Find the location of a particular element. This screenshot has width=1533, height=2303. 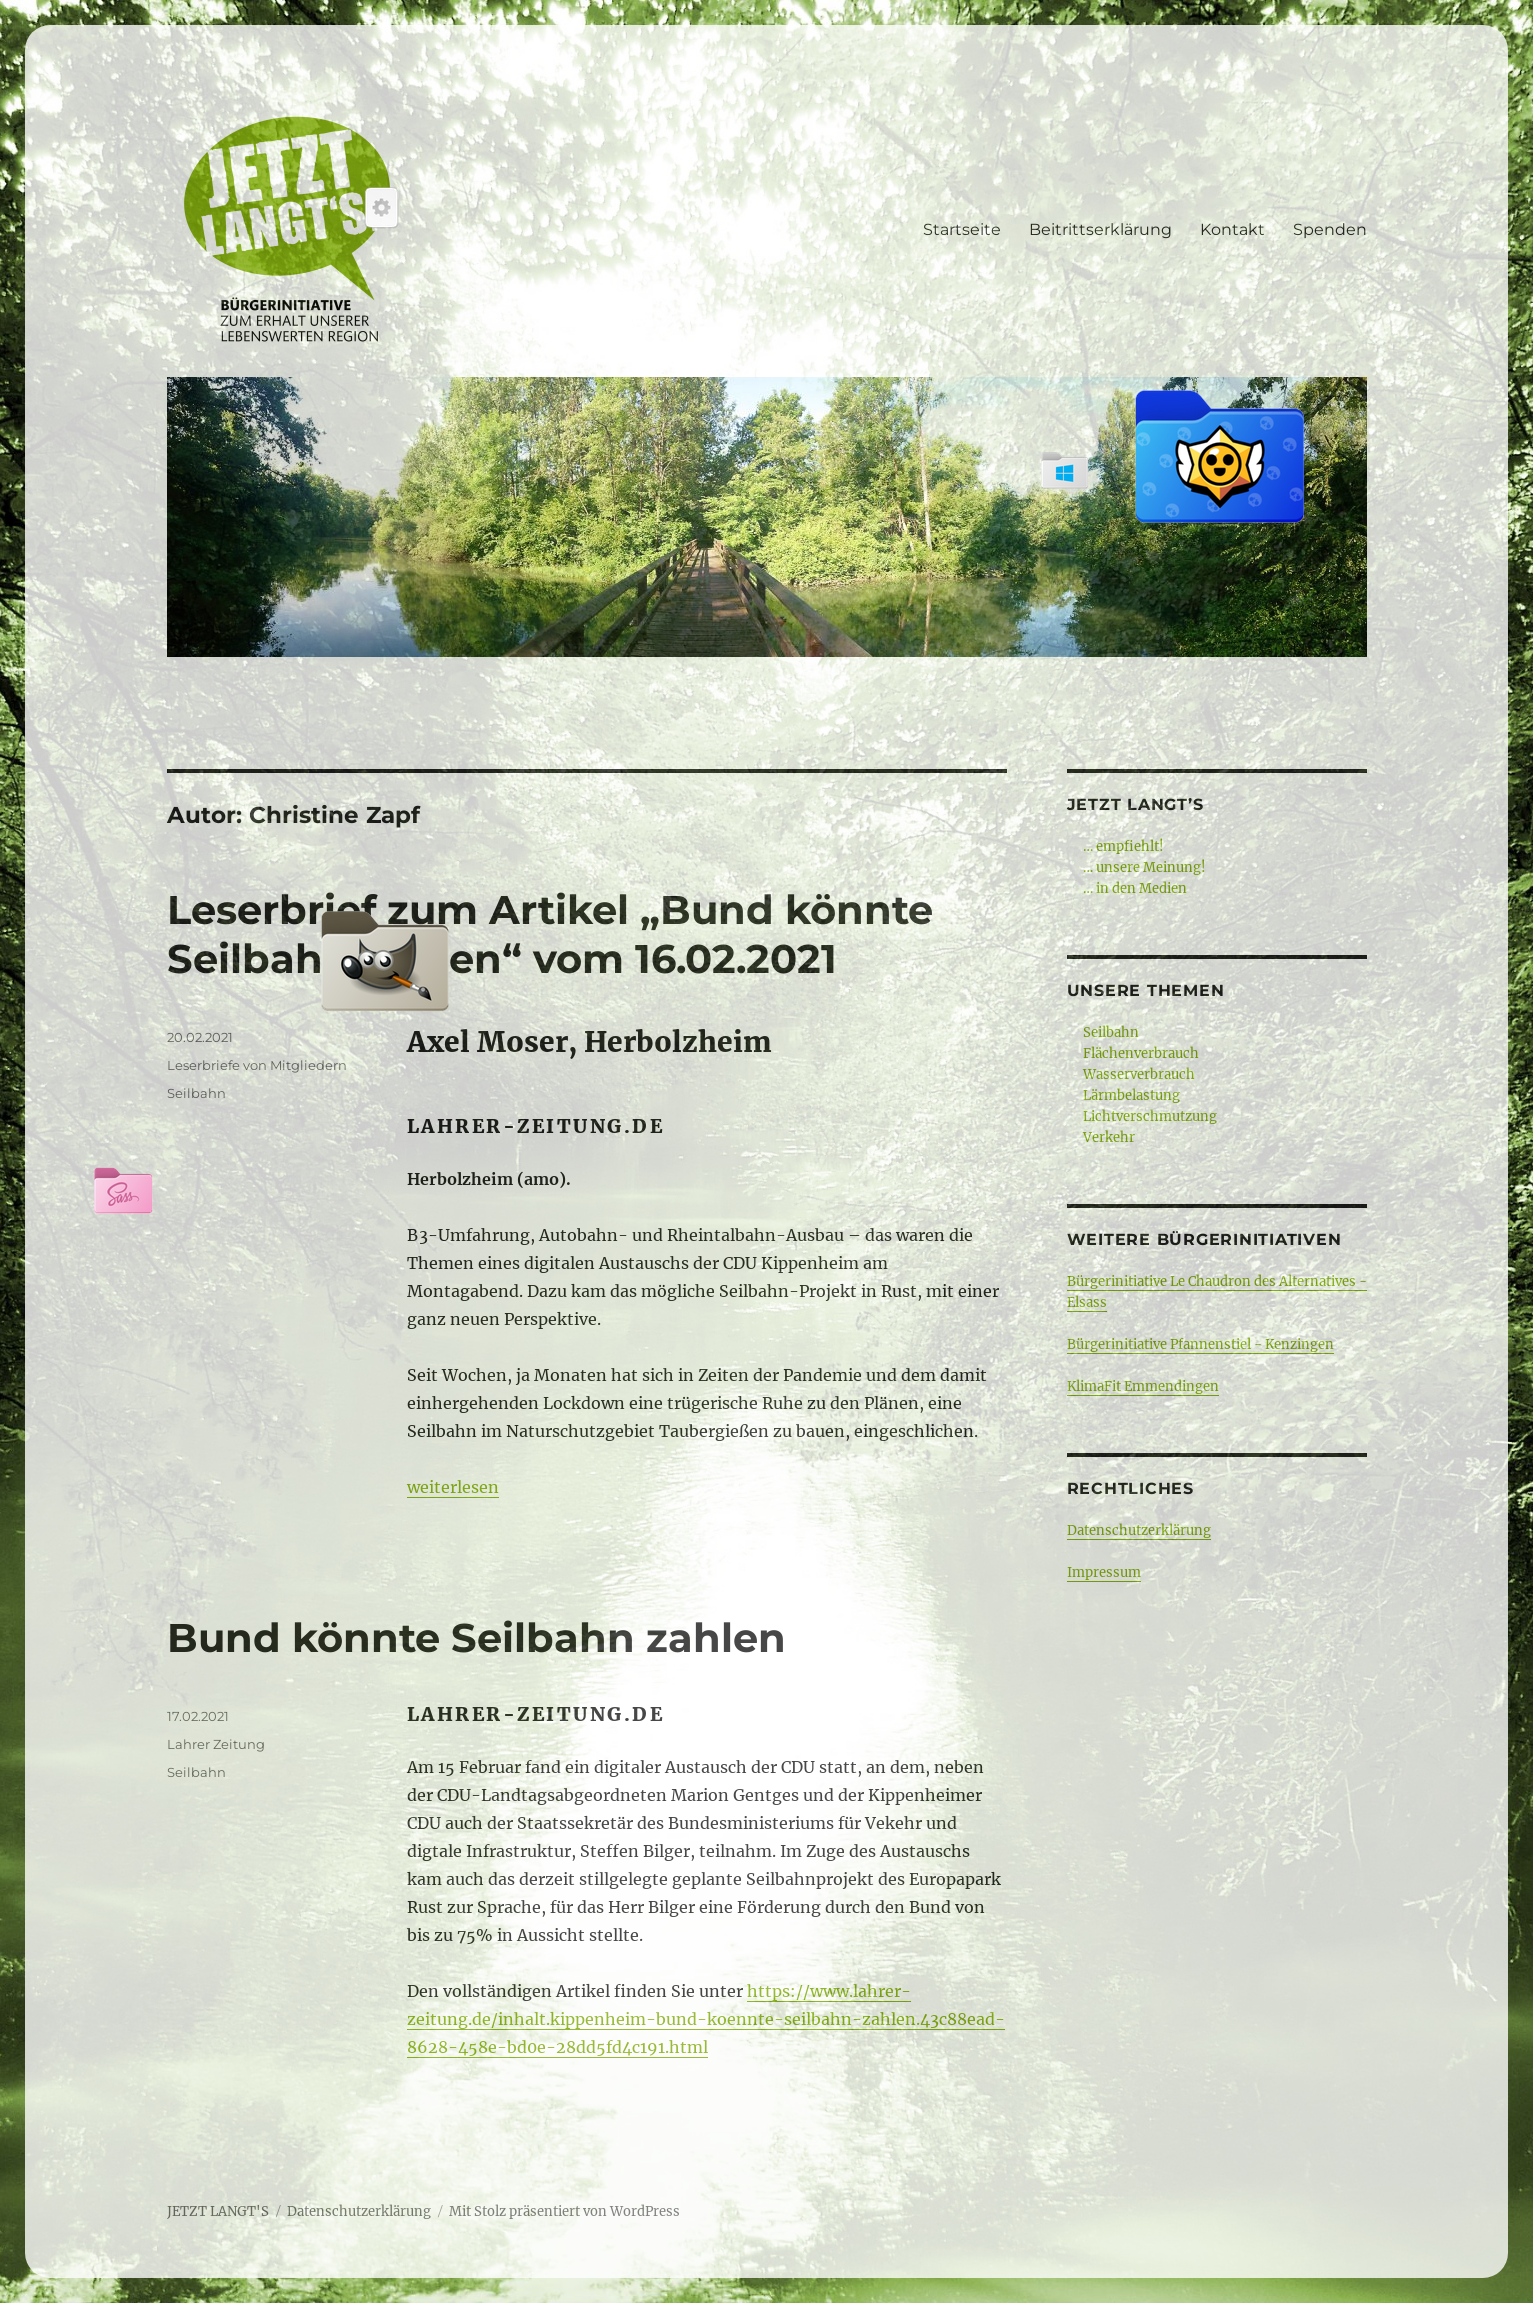

a desktop application shortcut file is located at coordinates (381, 207).